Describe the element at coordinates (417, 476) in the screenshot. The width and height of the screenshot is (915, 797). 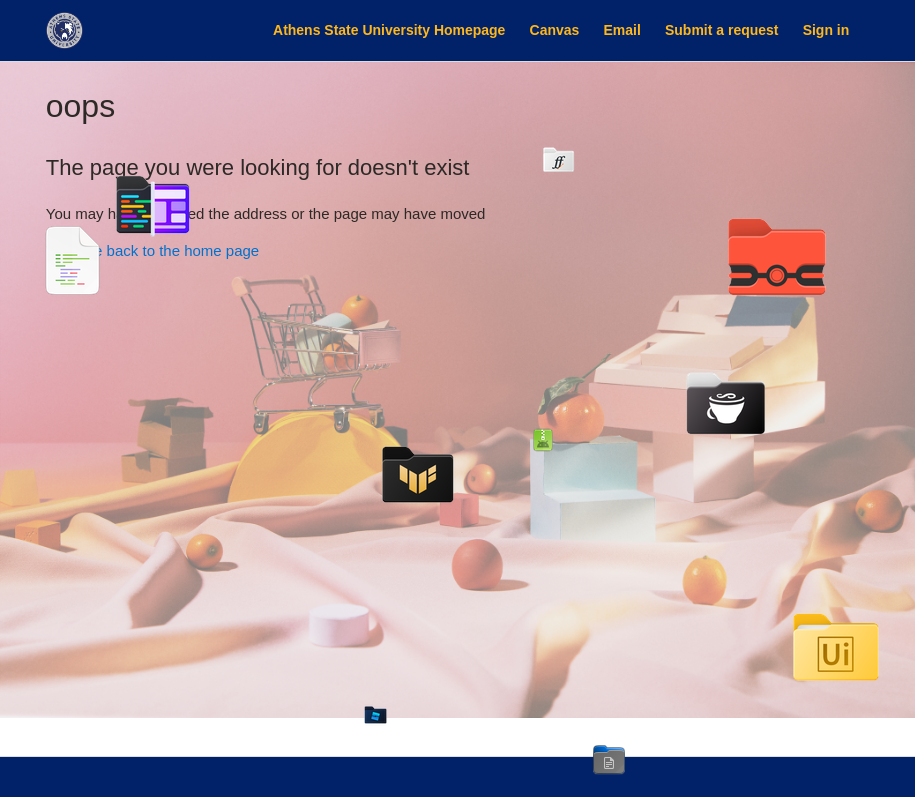
I see `folder for ASUS TUF gaming files or applications` at that location.